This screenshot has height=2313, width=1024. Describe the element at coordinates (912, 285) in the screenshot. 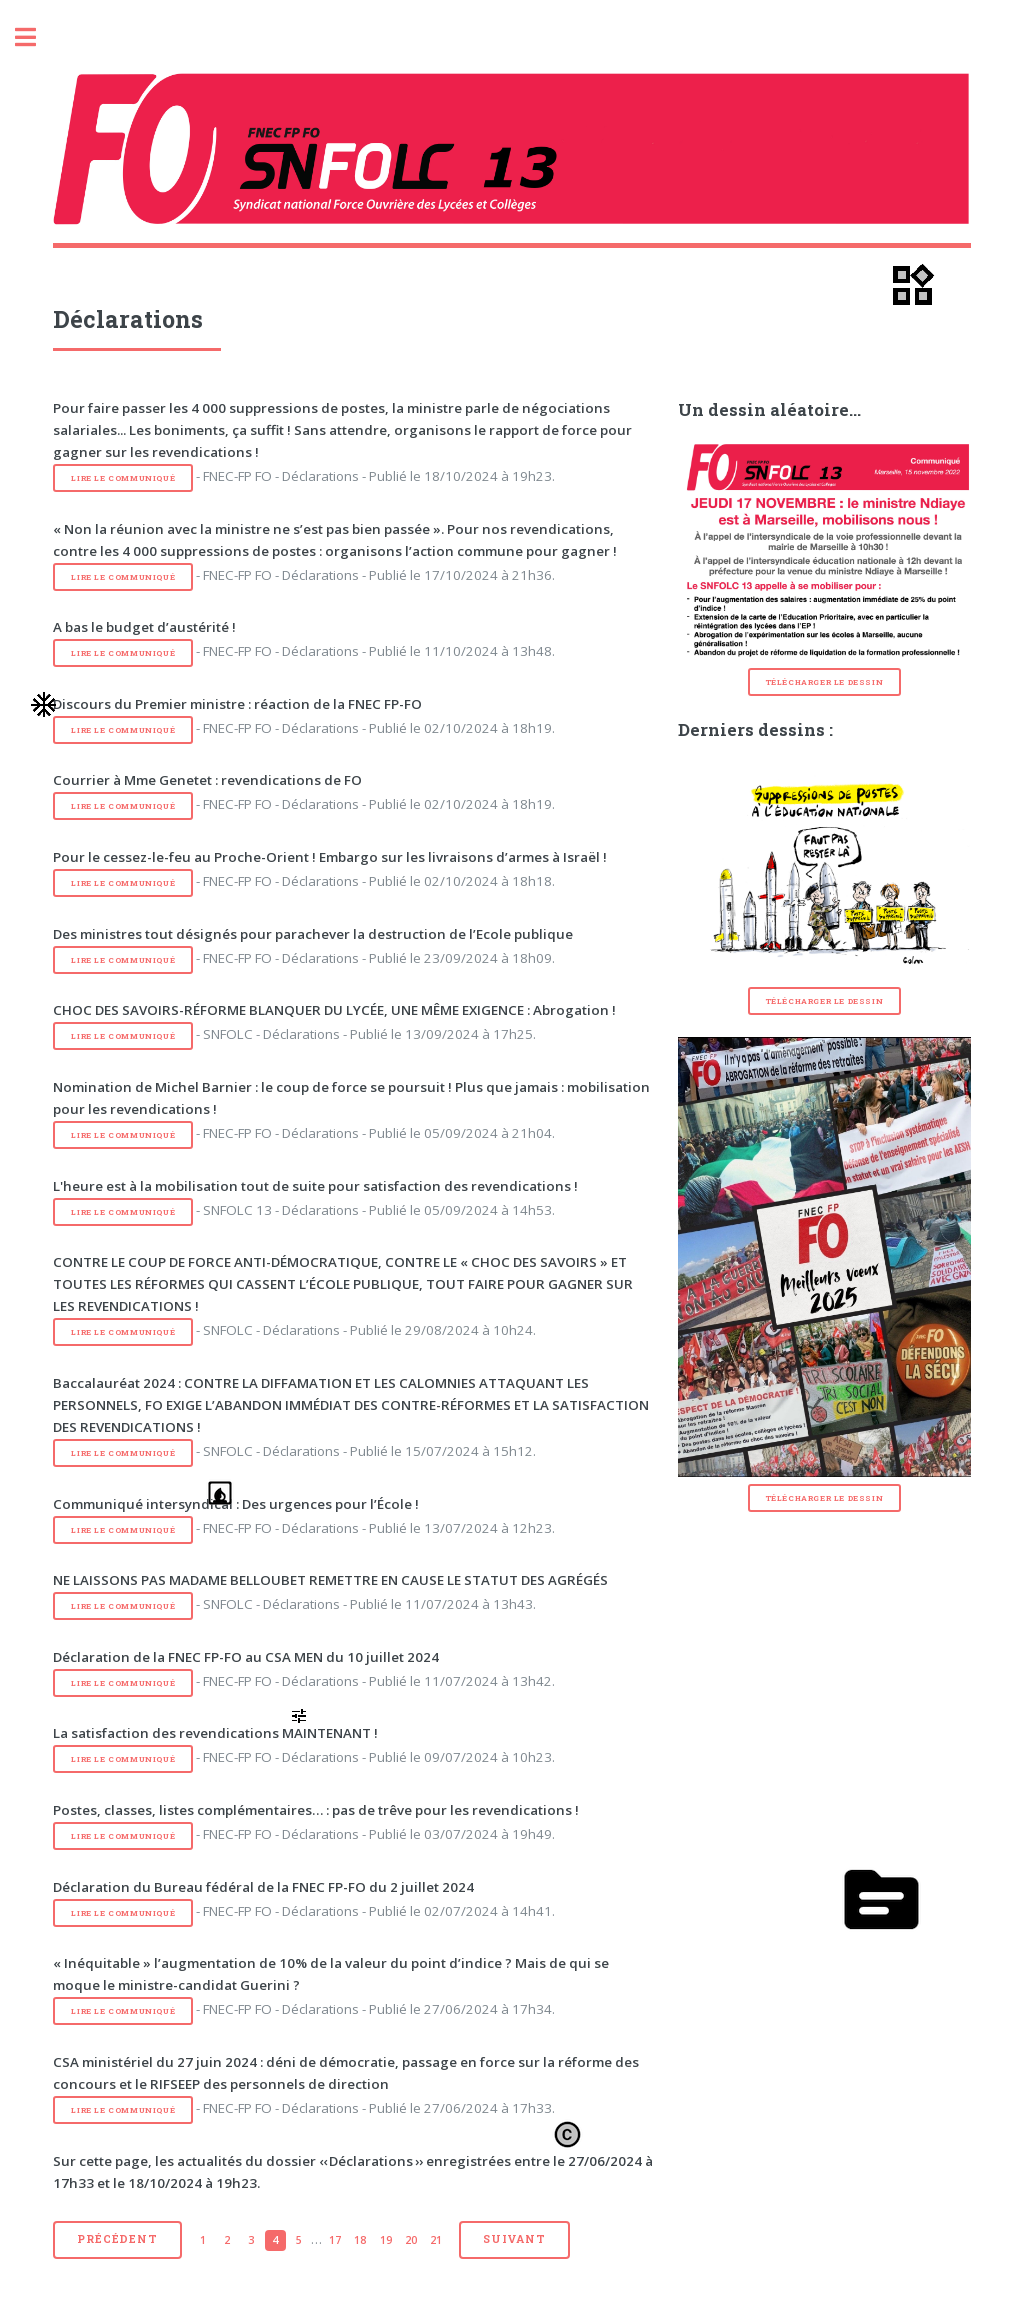

I see `access widgets or app shortcuts` at that location.